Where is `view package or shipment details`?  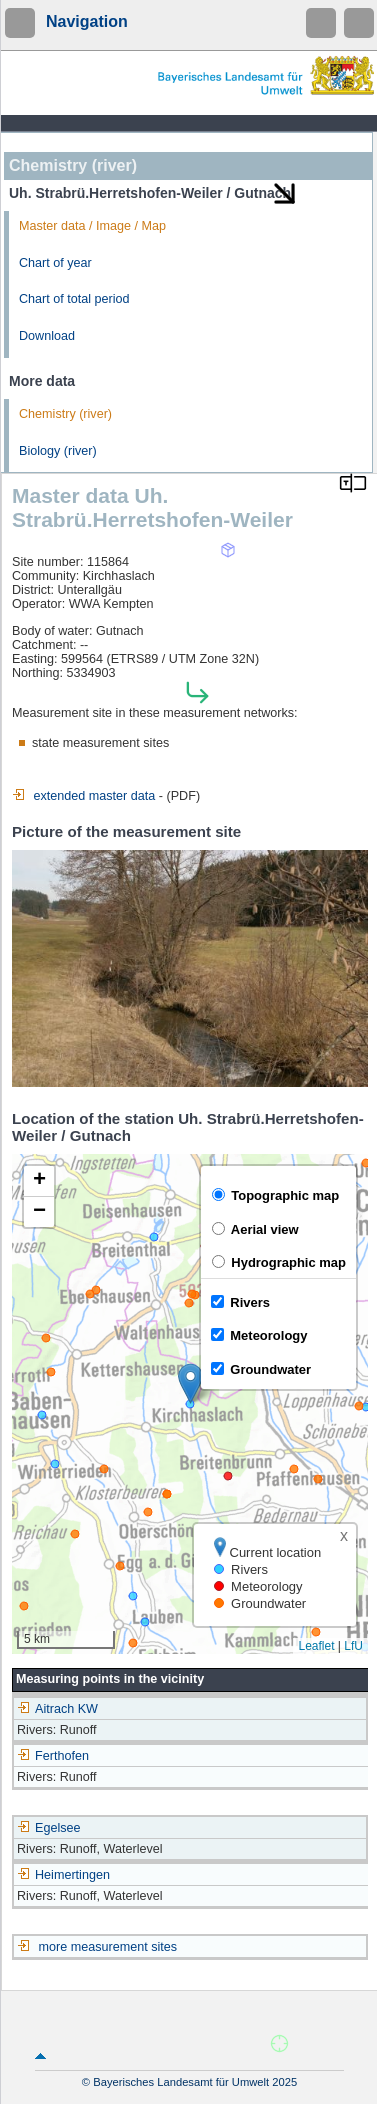 view package or shipment details is located at coordinates (228, 550).